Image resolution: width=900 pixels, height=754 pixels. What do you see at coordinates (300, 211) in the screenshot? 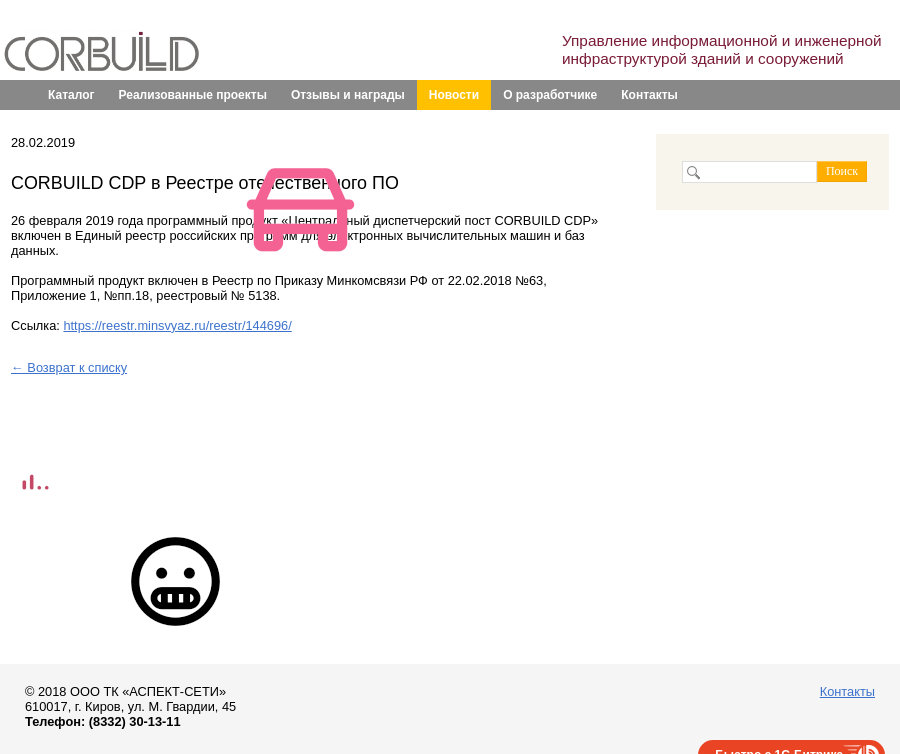
I see `access vehicle or driving settings` at bounding box center [300, 211].